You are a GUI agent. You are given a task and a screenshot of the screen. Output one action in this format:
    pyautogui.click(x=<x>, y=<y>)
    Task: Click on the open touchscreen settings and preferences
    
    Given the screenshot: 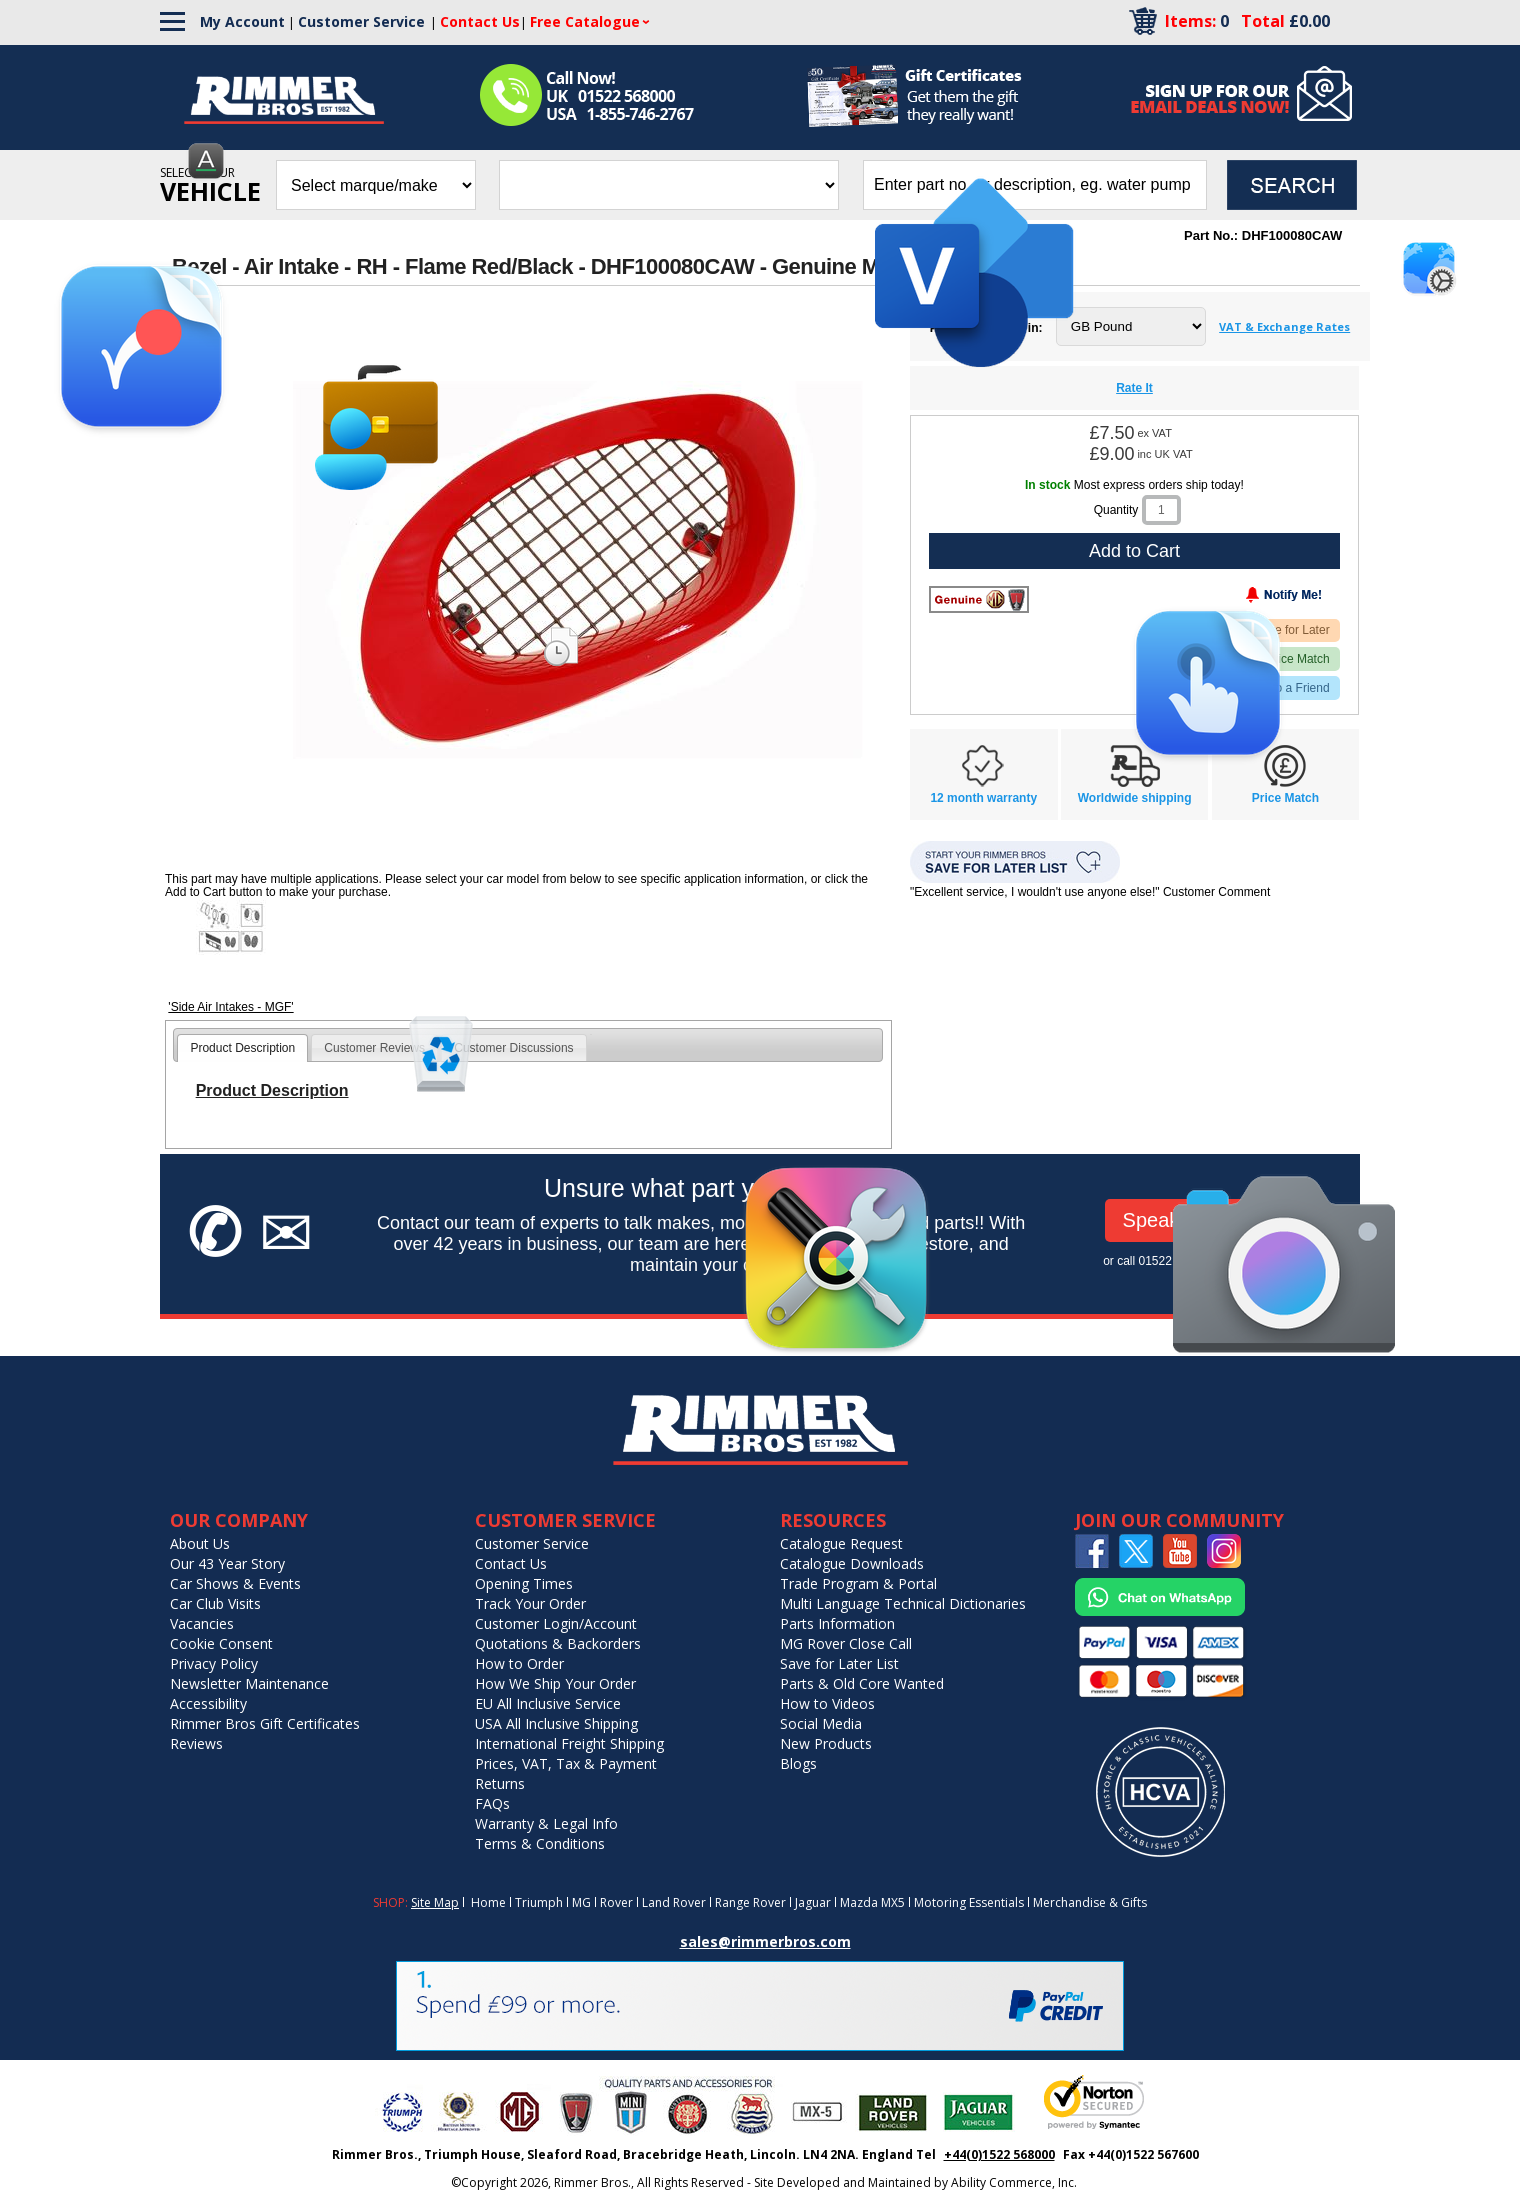 What is the action you would take?
    pyautogui.click(x=1208, y=683)
    